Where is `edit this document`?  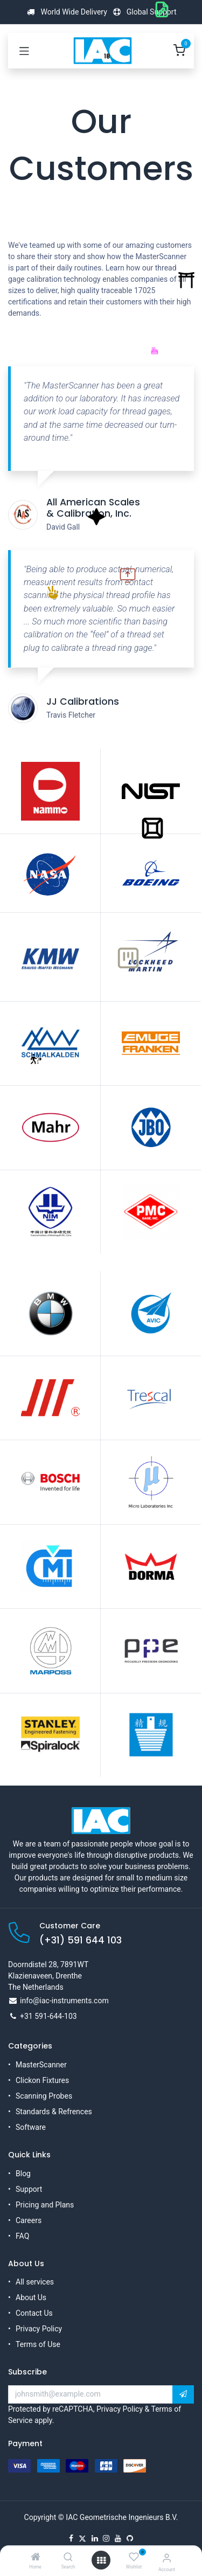 edit this document is located at coordinates (162, 9).